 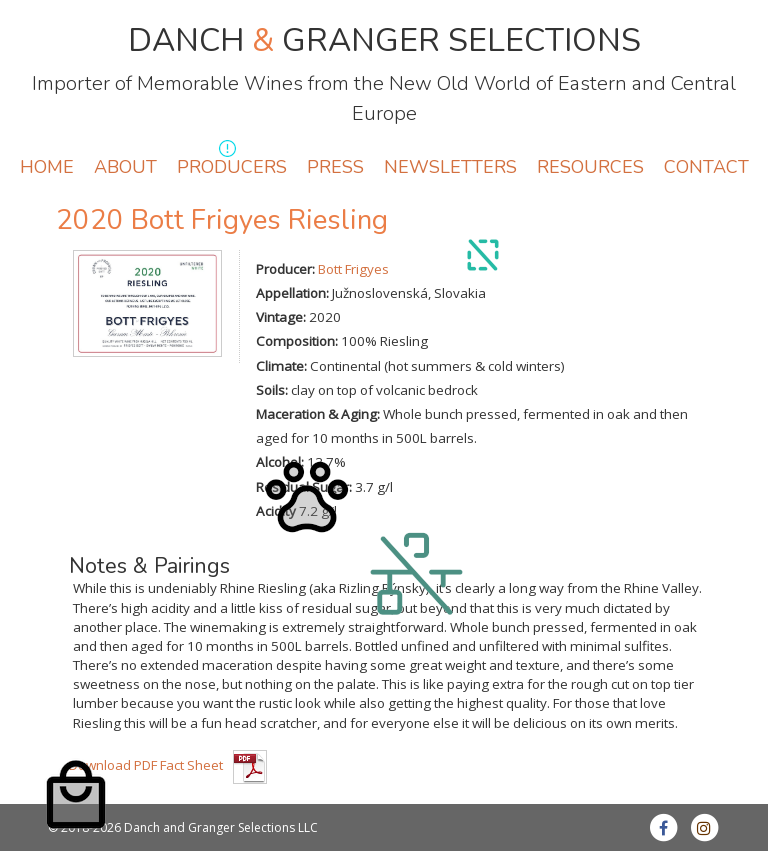 I want to click on access shopping or retail features, so click(x=76, y=796).